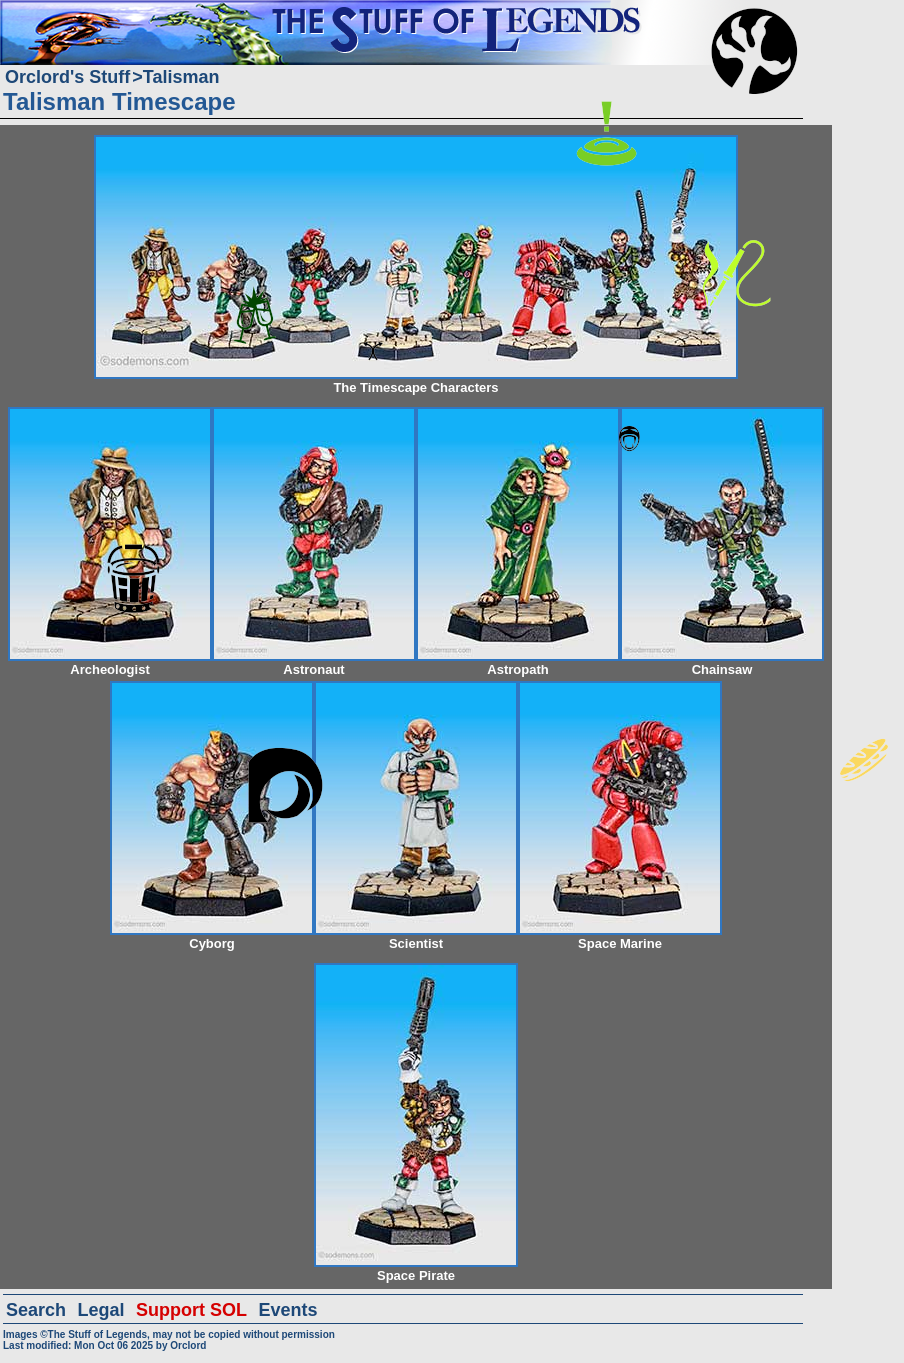 The width and height of the screenshot is (904, 1363). Describe the element at coordinates (606, 133) in the screenshot. I see `indicates a hazard or dangerous area in gameplay` at that location.